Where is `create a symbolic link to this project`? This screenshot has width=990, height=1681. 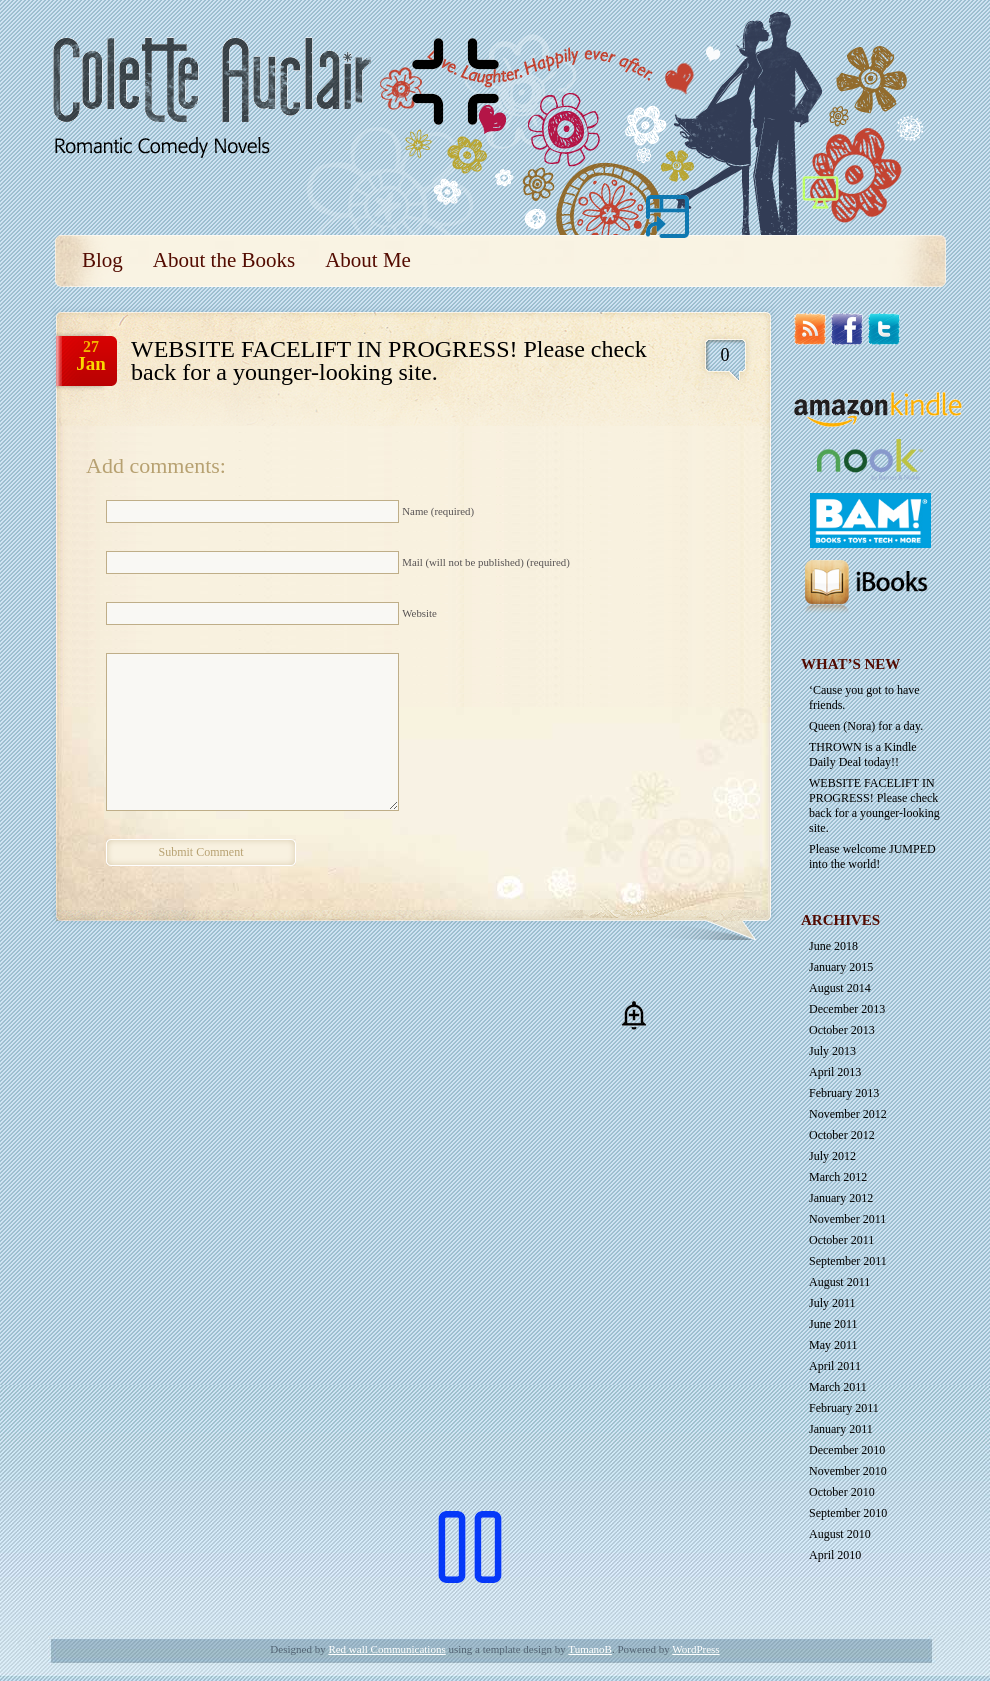 create a symbolic link to this project is located at coordinates (667, 216).